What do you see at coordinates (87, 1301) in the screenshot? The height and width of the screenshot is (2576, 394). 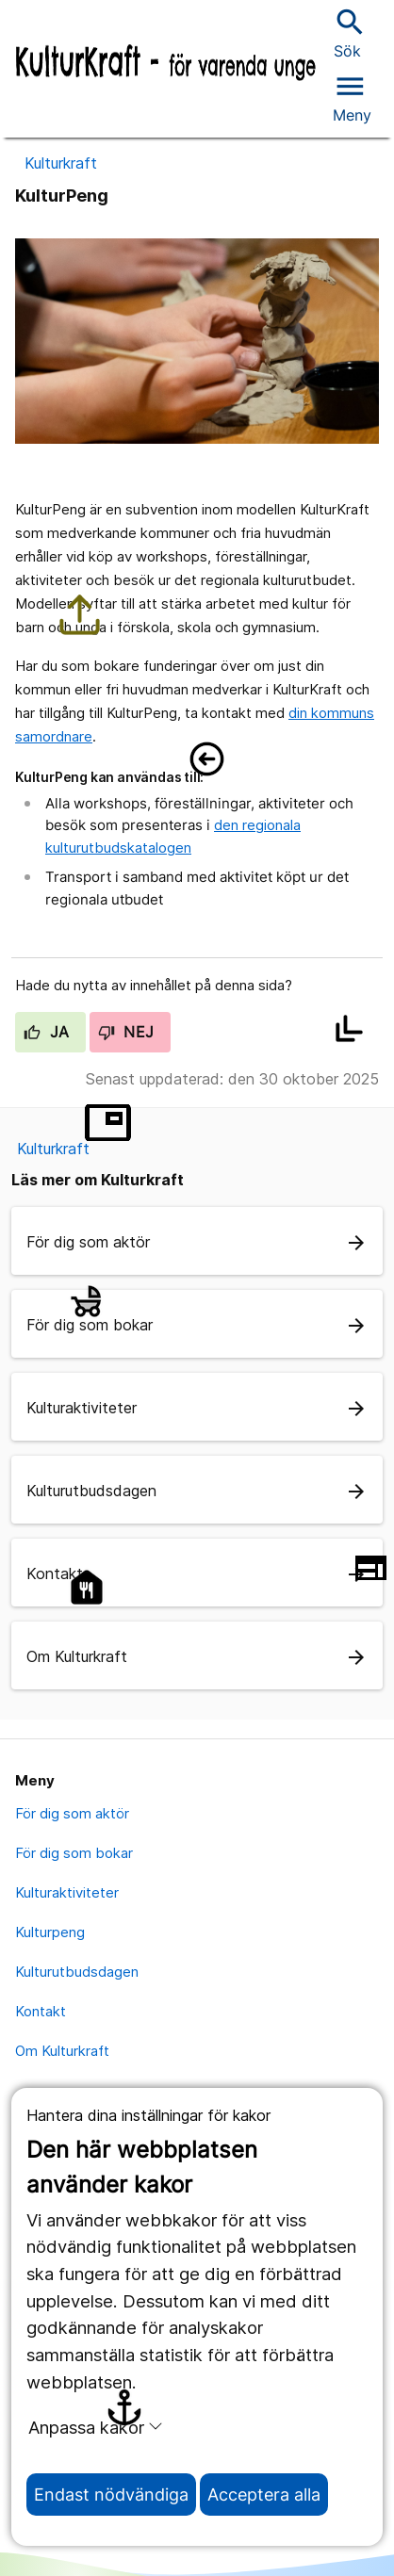 I see `indicates child-friendly or family-friendly location` at bounding box center [87, 1301].